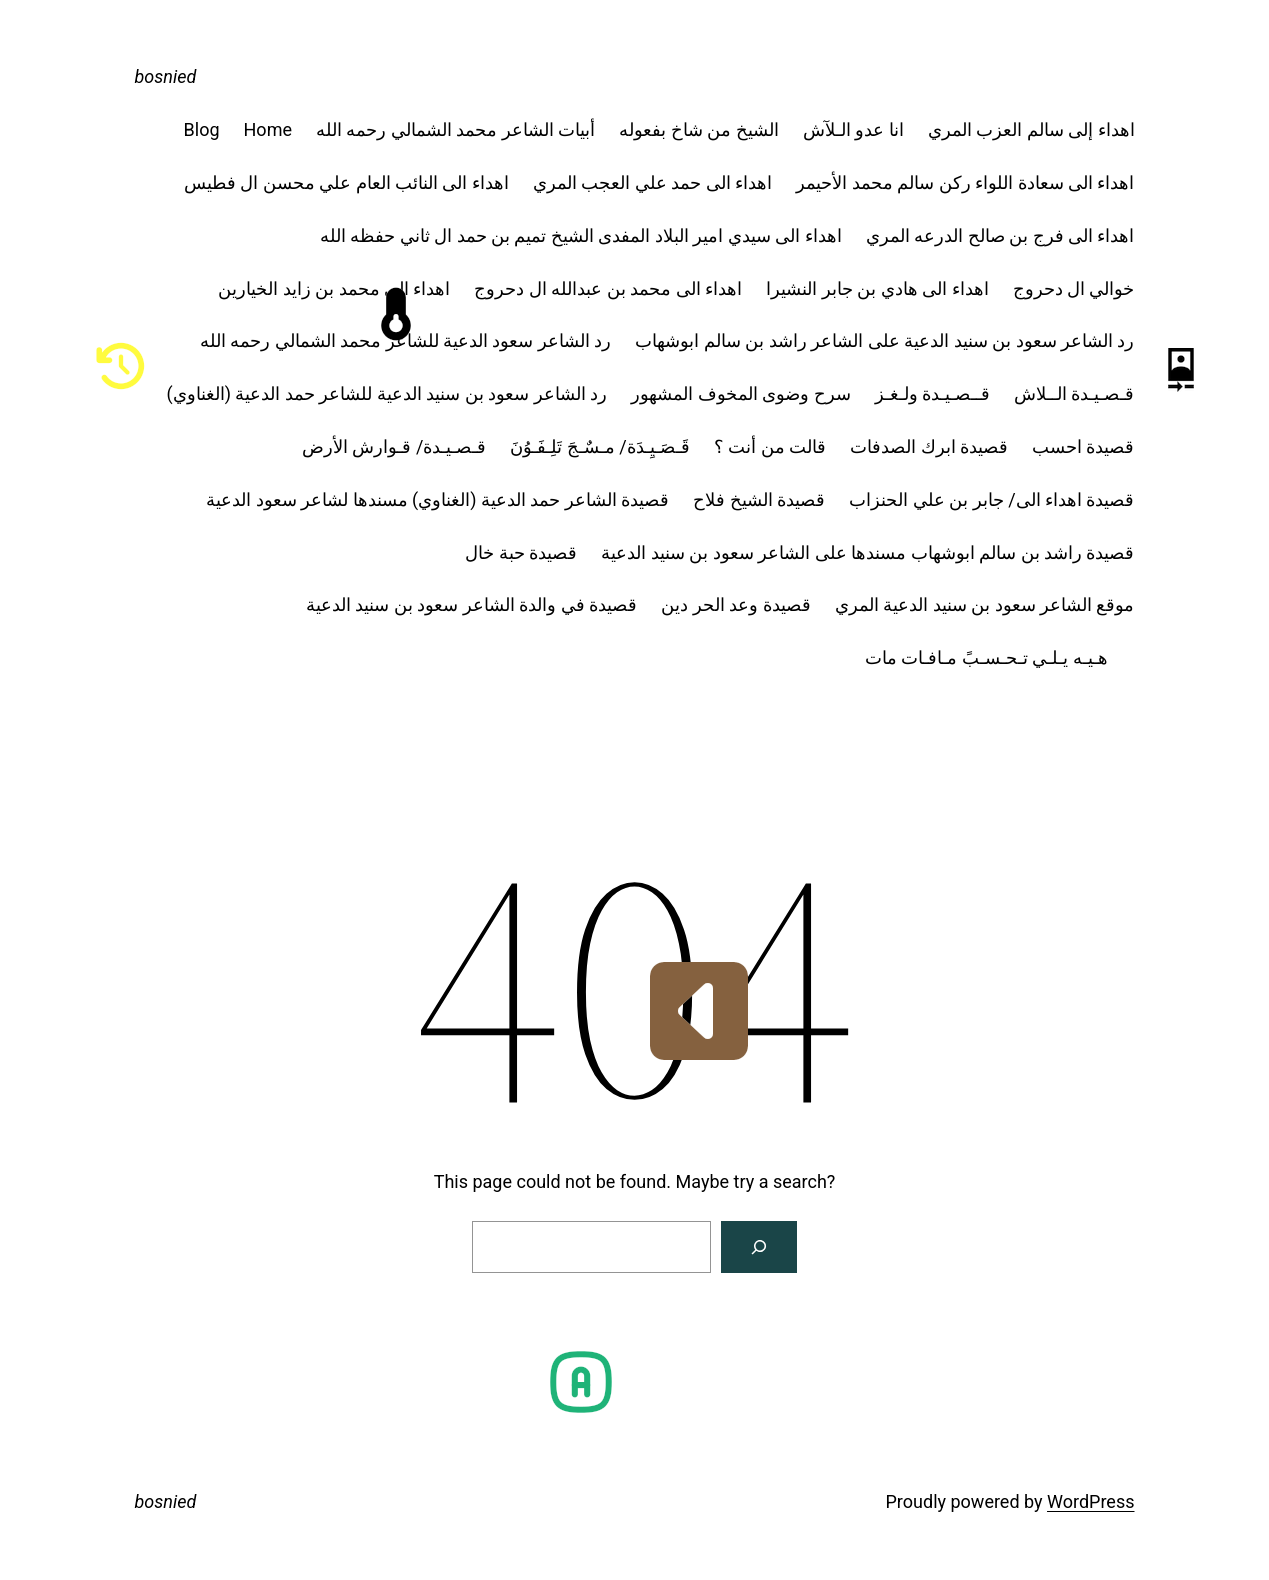  What do you see at coordinates (1181, 370) in the screenshot?
I see `switch to front-facing camera` at bounding box center [1181, 370].